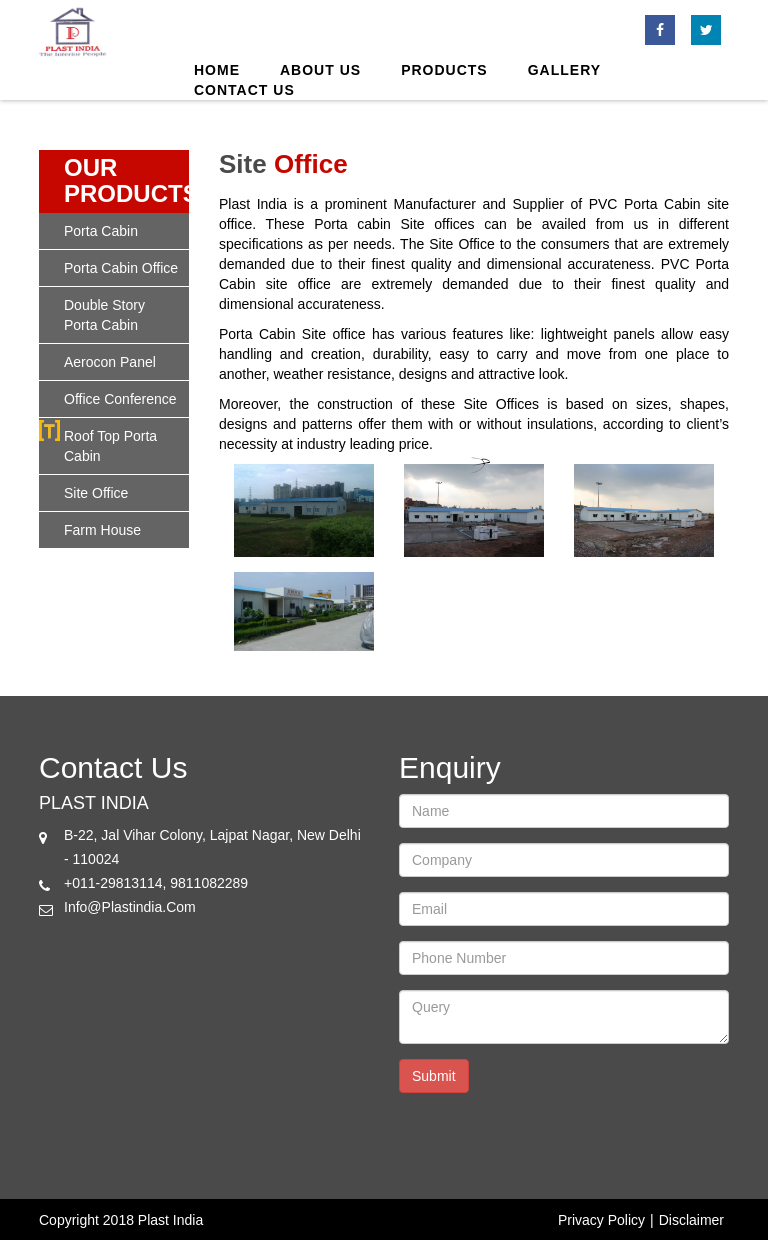 This screenshot has width=768, height=1240. What do you see at coordinates (480, 465) in the screenshot?
I see `EPEL (Extra Packages for Enterprise Linux) project logo` at bounding box center [480, 465].